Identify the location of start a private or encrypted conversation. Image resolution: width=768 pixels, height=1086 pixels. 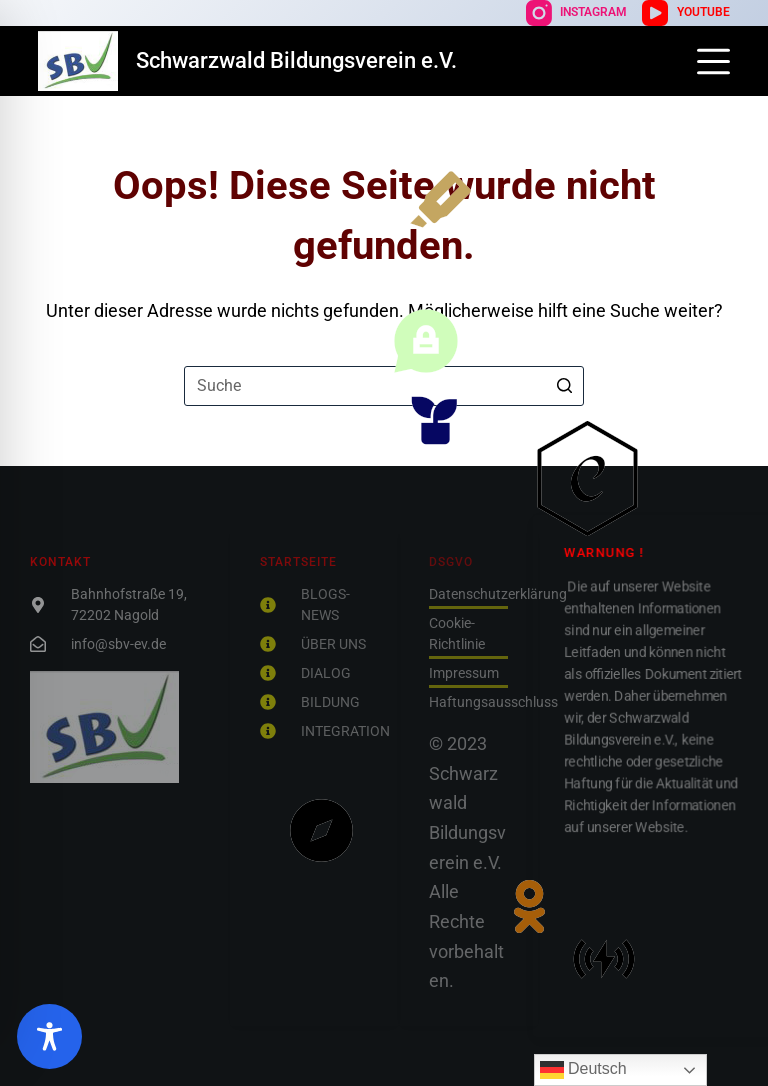
(426, 341).